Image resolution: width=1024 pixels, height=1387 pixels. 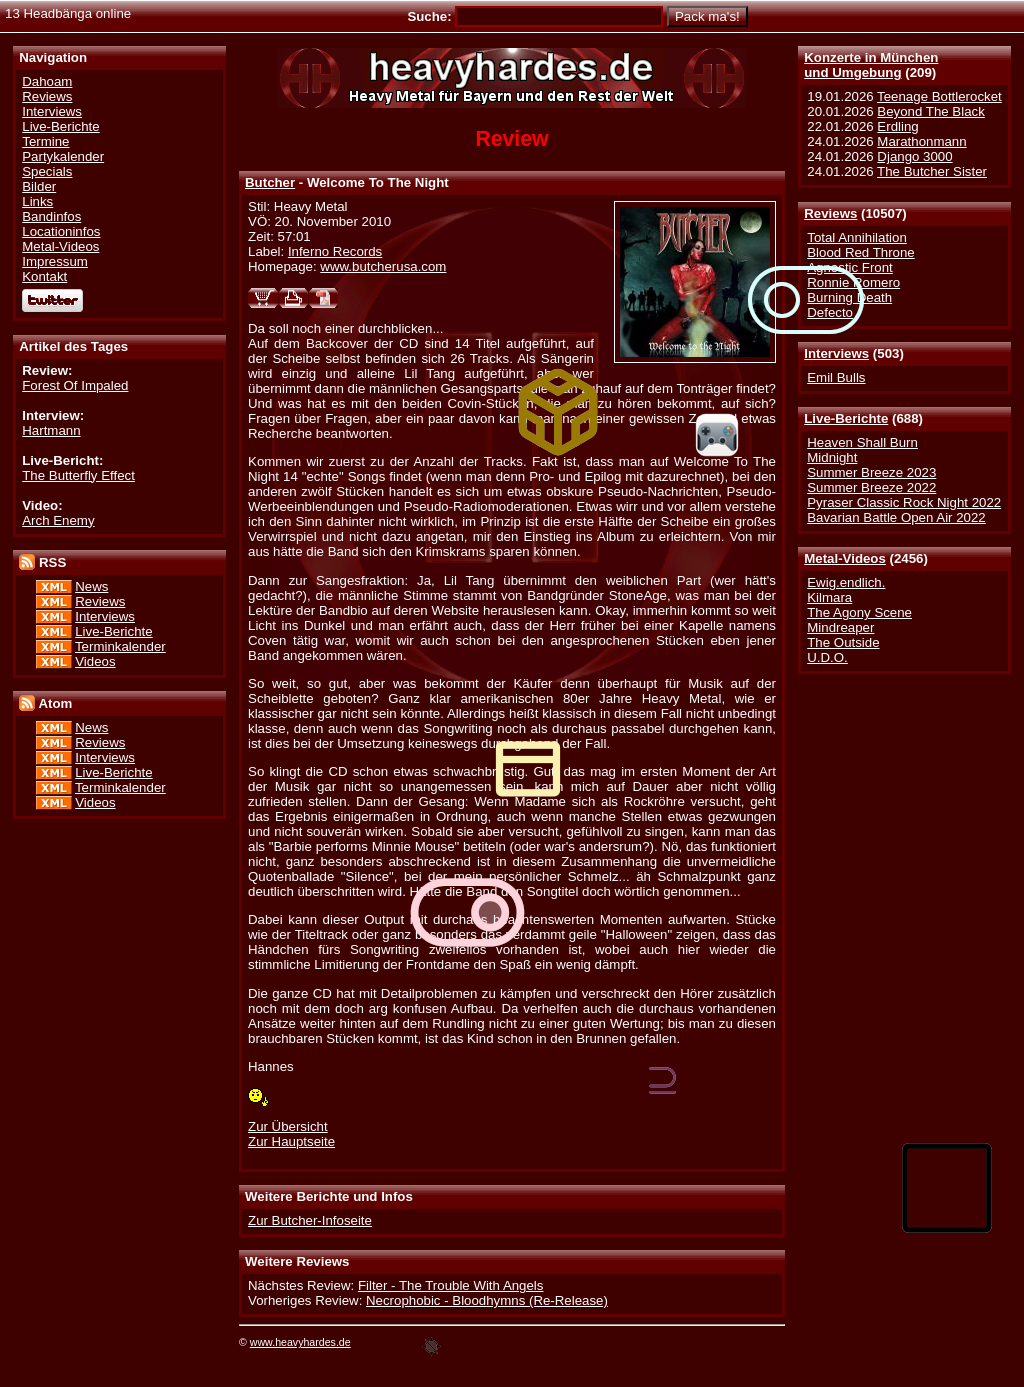 What do you see at coordinates (947, 1188) in the screenshot?
I see `stop media playback` at bounding box center [947, 1188].